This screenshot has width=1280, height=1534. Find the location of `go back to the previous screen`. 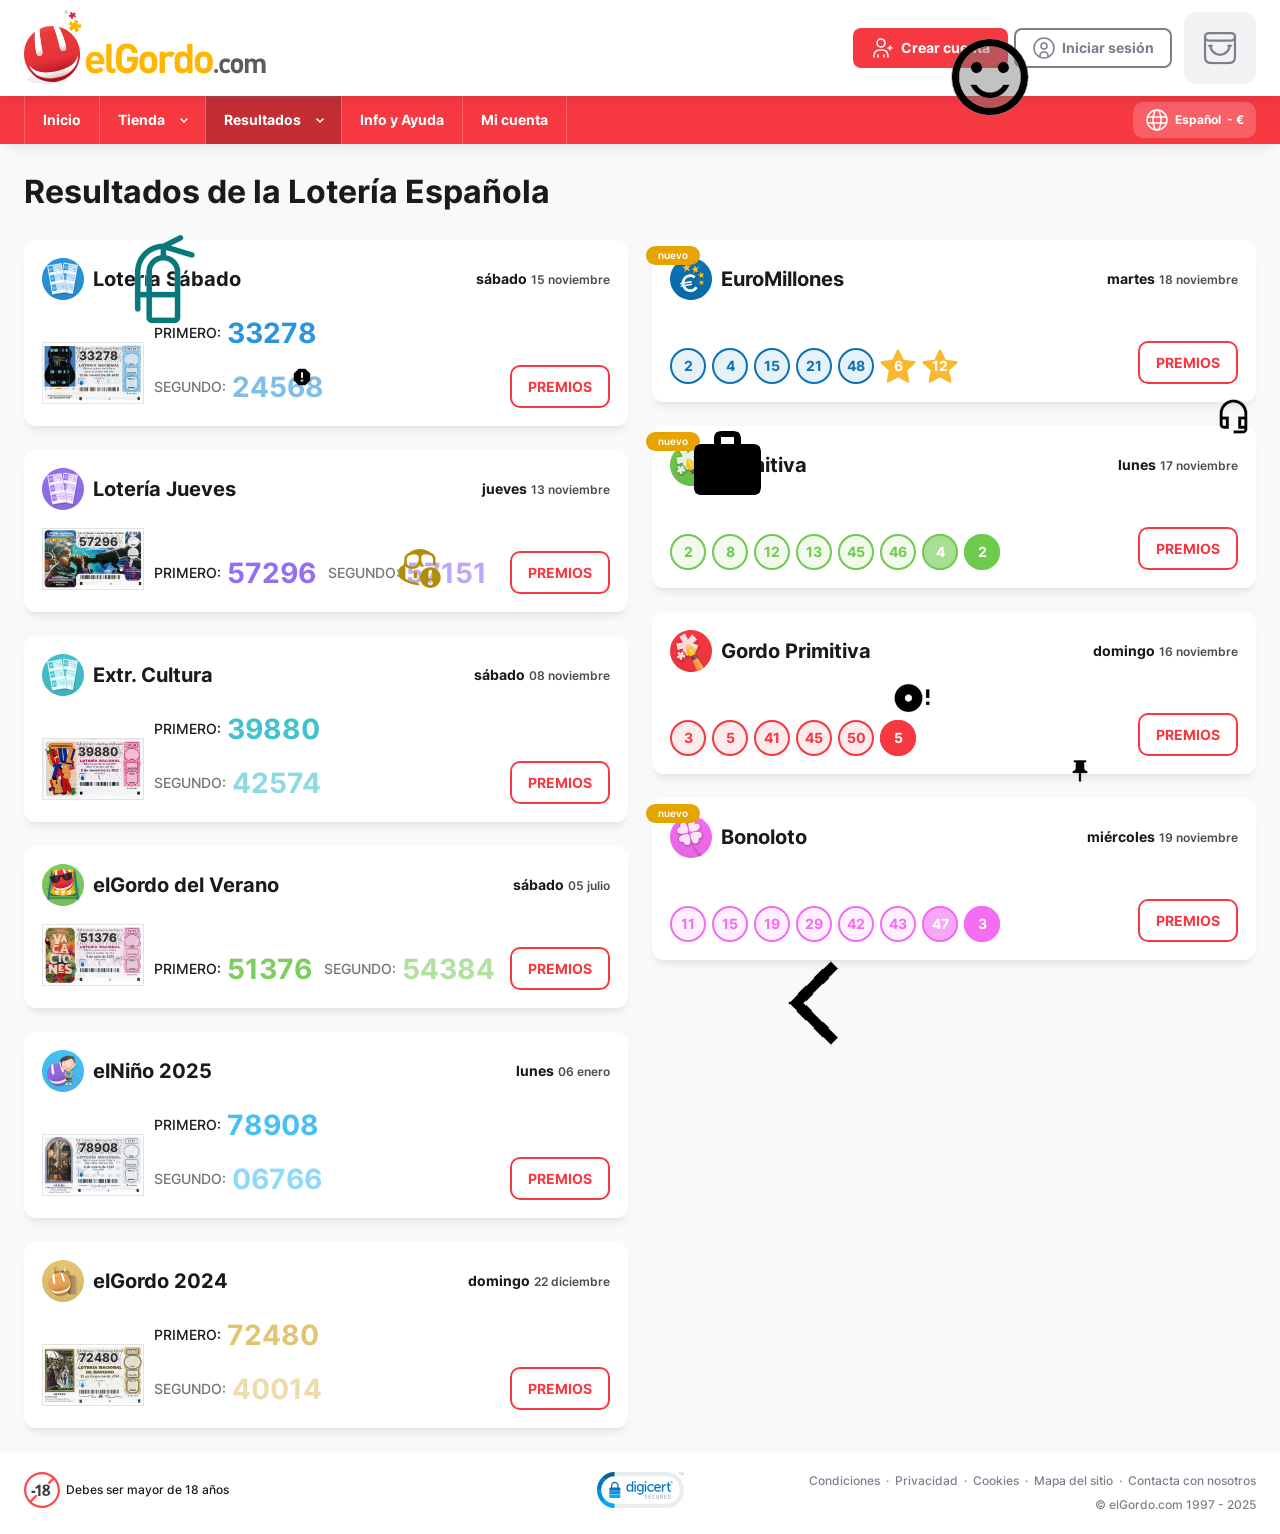

go back to the previous screen is located at coordinates (815, 1003).